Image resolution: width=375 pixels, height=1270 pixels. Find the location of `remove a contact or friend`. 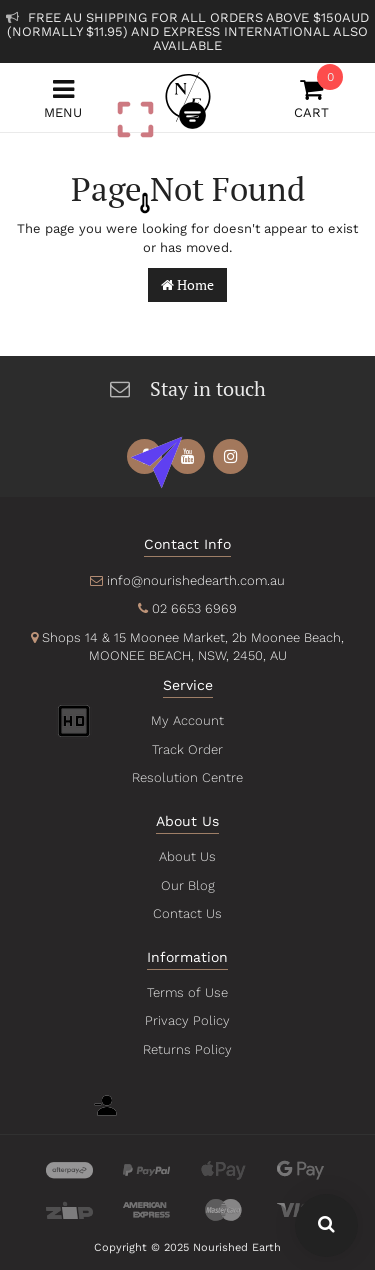

remove a contact or friend is located at coordinates (105, 1105).